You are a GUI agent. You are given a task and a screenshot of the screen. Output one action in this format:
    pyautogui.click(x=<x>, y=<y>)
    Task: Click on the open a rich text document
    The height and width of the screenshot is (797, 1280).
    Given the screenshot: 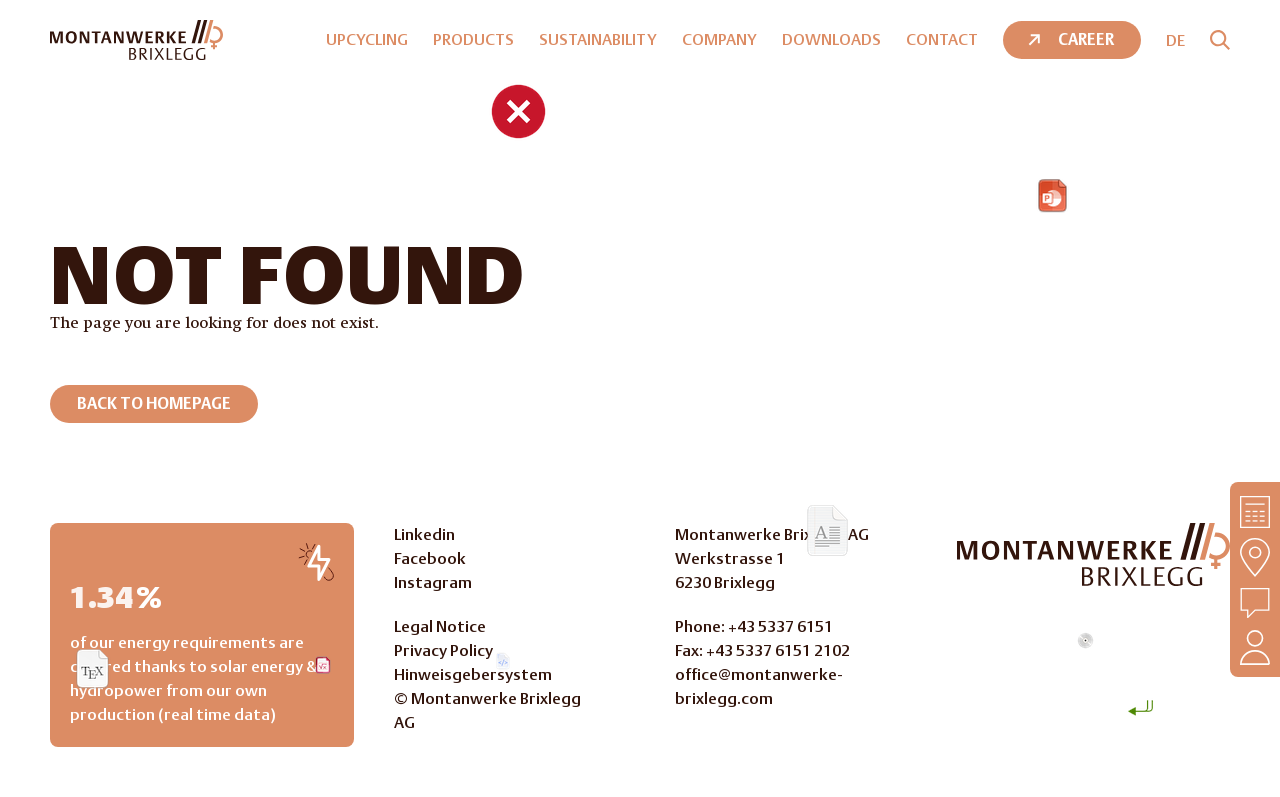 What is the action you would take?
    pyautogui.click(x=827, y=530)
    